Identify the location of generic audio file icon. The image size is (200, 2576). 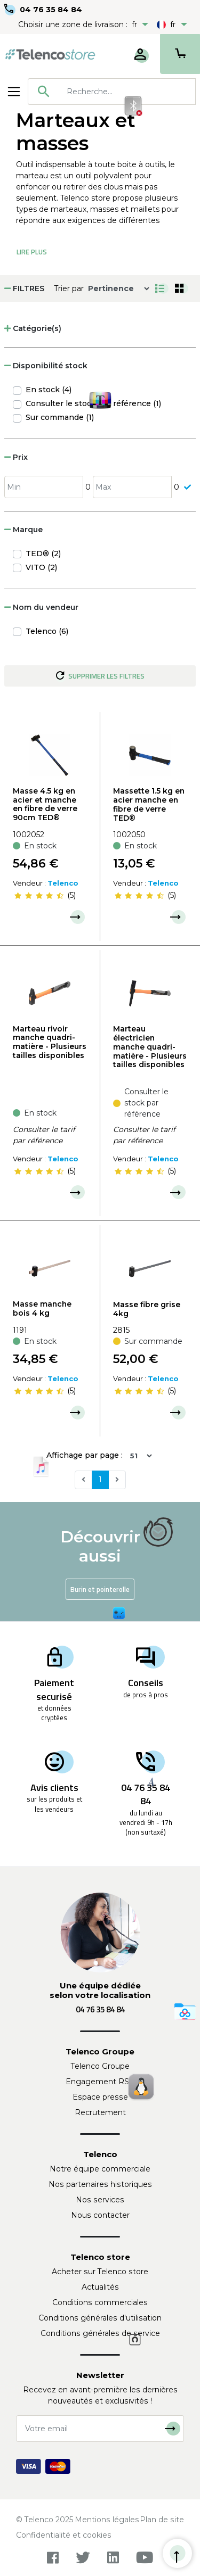
(41, 1467).